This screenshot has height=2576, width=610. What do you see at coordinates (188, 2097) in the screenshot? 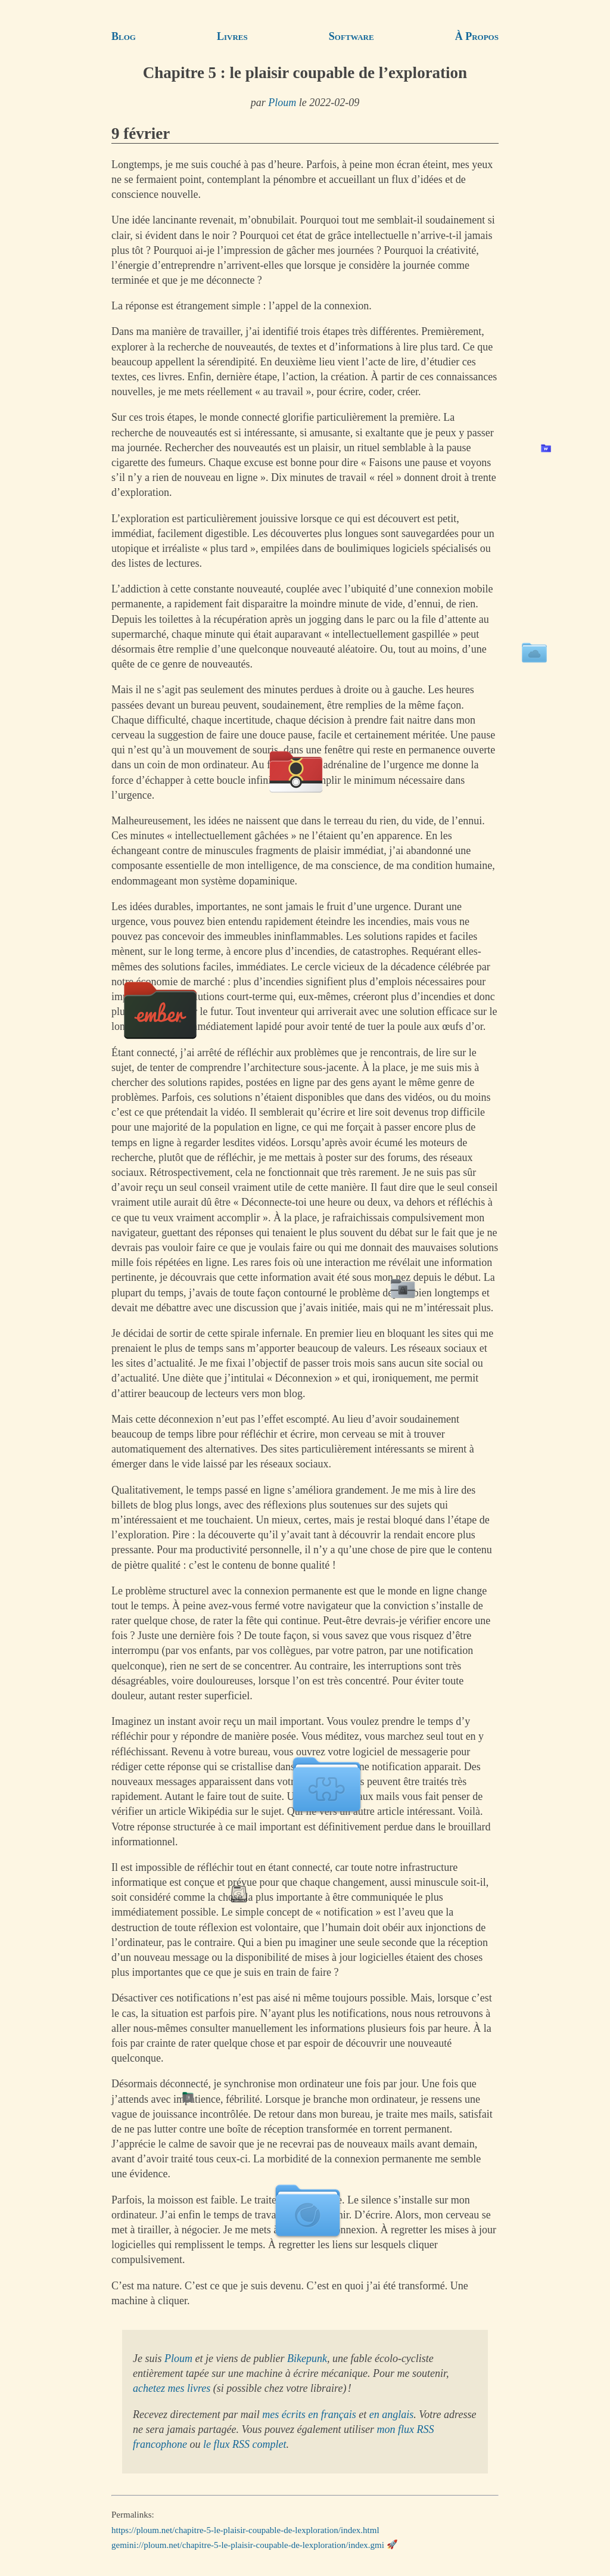
I see `access your templates folder` at bounding box center [188, 2097].